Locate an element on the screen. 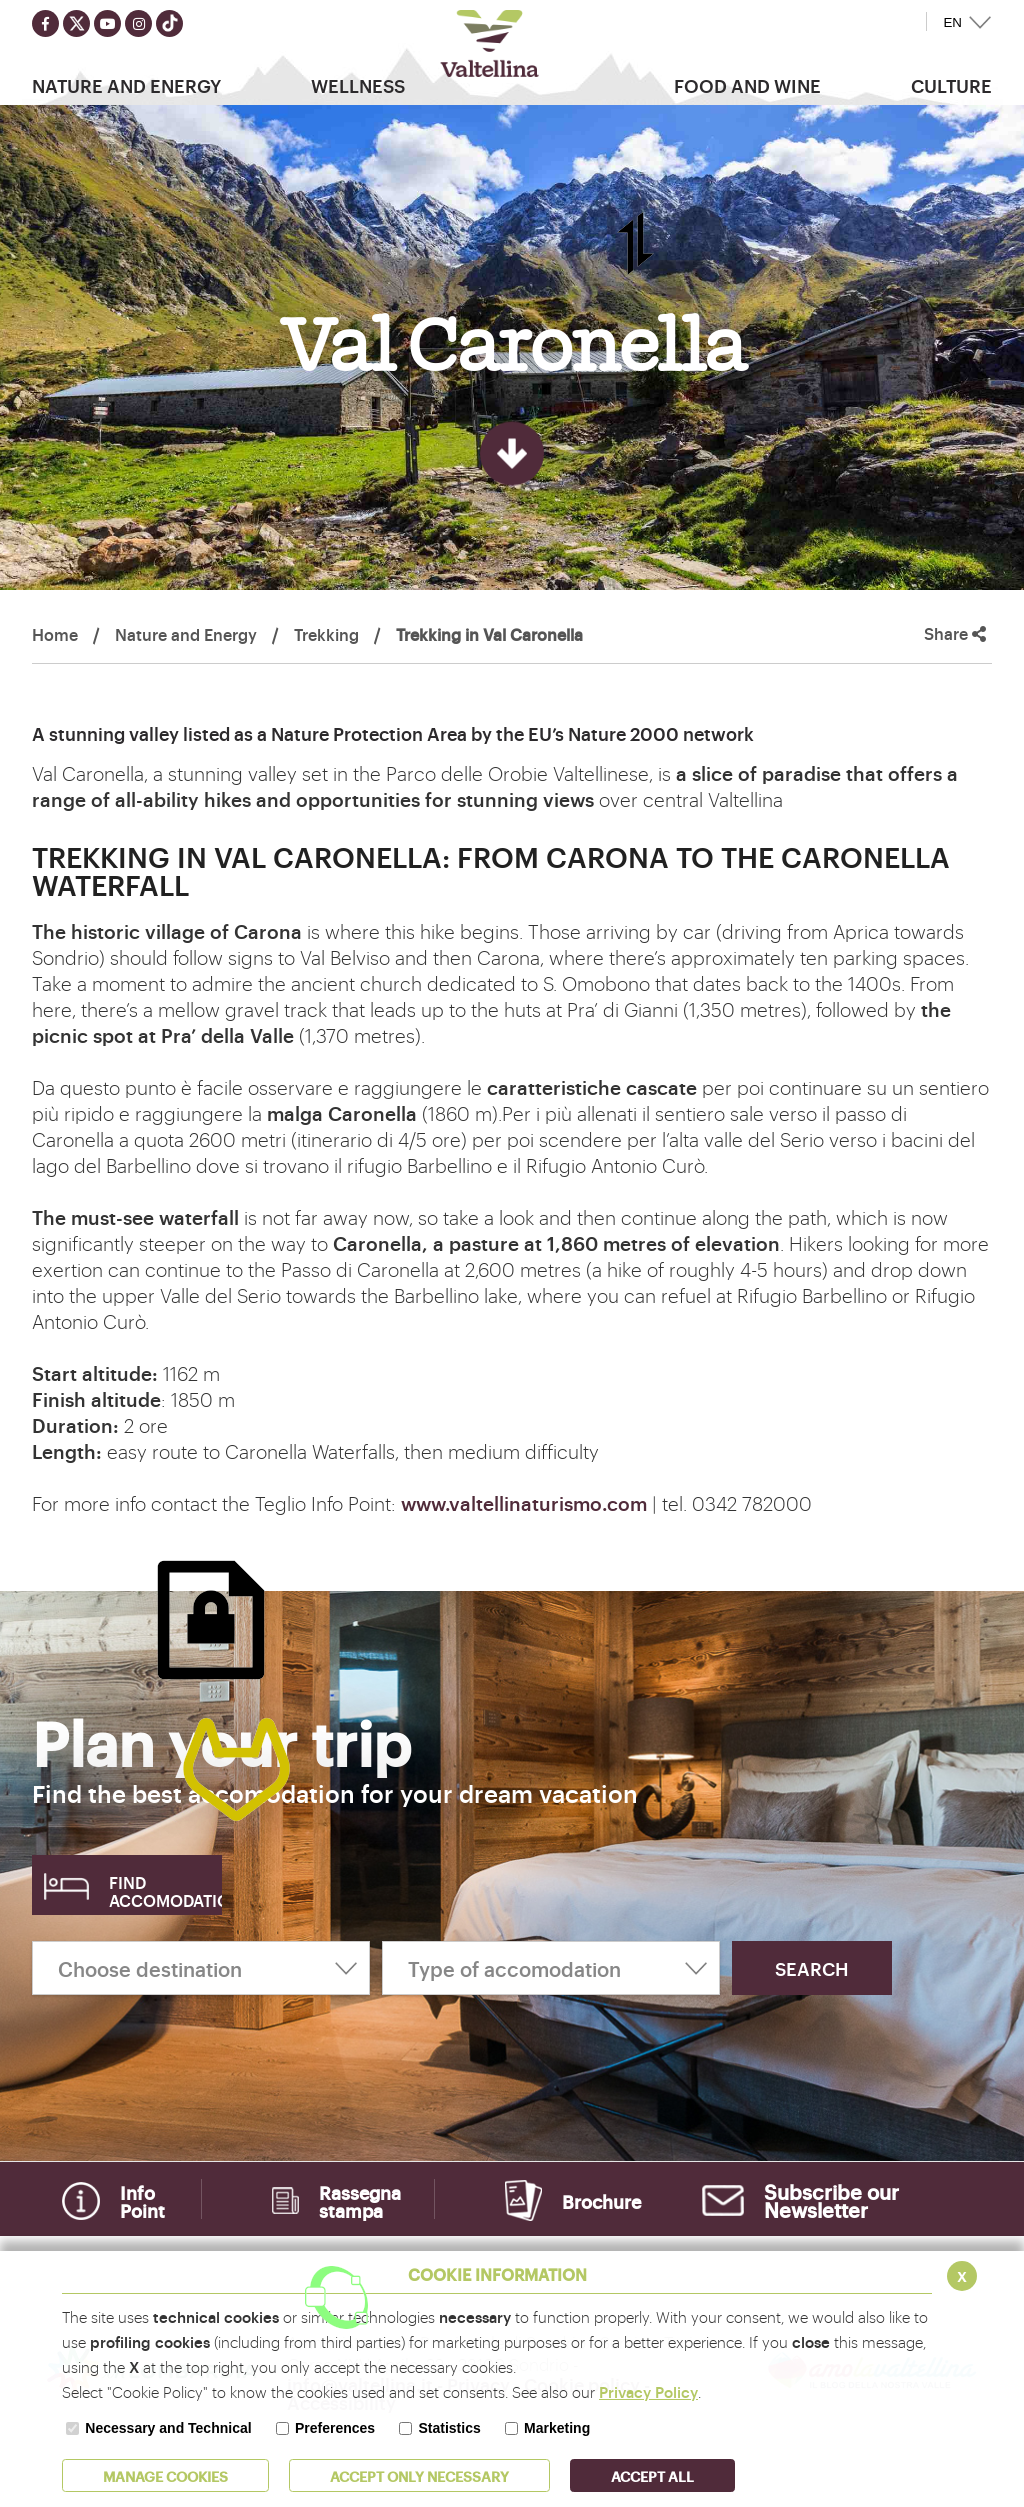  view a locked or protected file is located at coordinates (211, 1620).